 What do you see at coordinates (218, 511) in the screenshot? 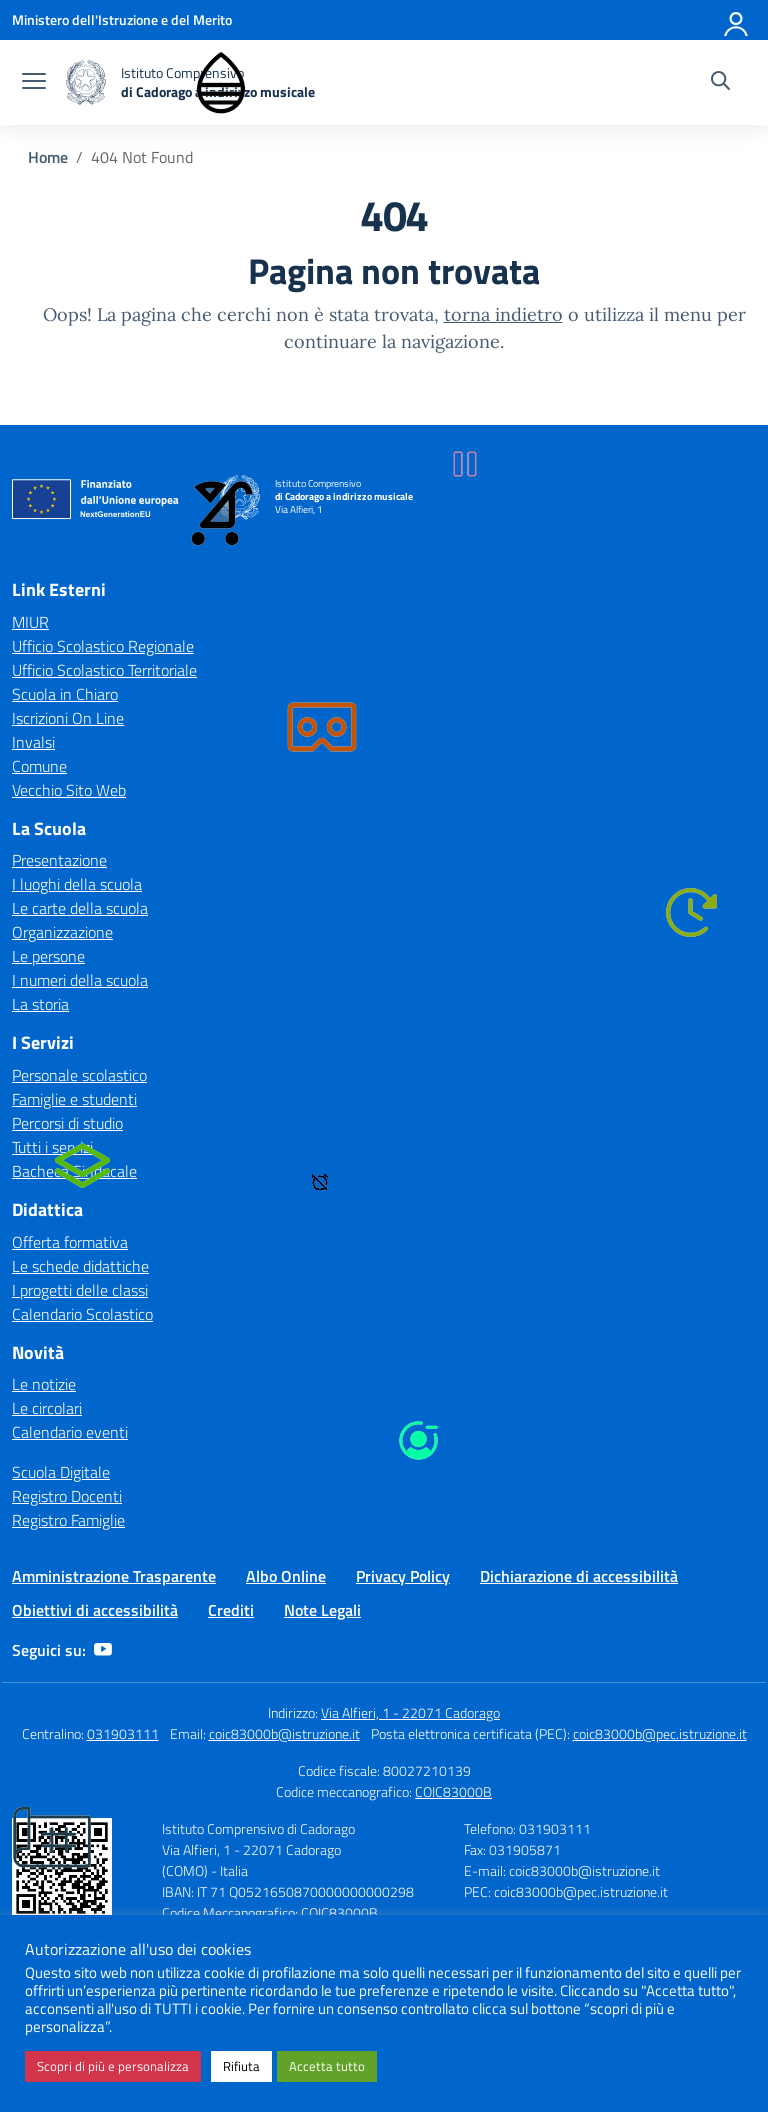
I see `find stroller-friendly or family amenities` at bounding box center [218, 511].